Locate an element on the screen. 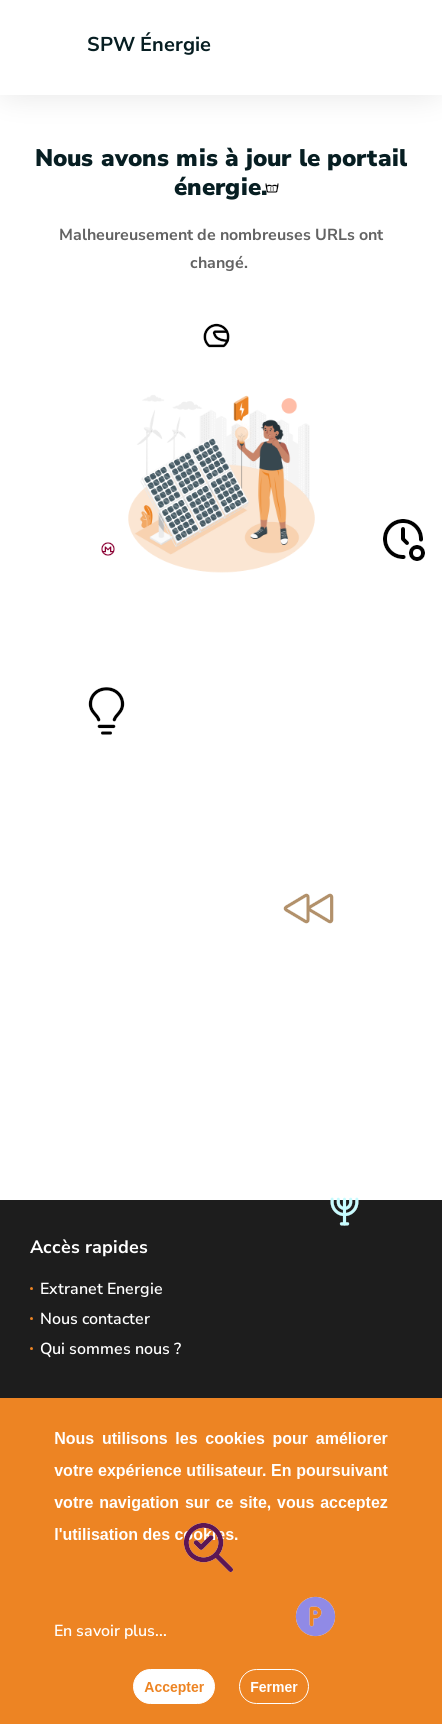 This screenshot has width=442, height=1724. start recording time or duration is located at coordinates (403, 539).